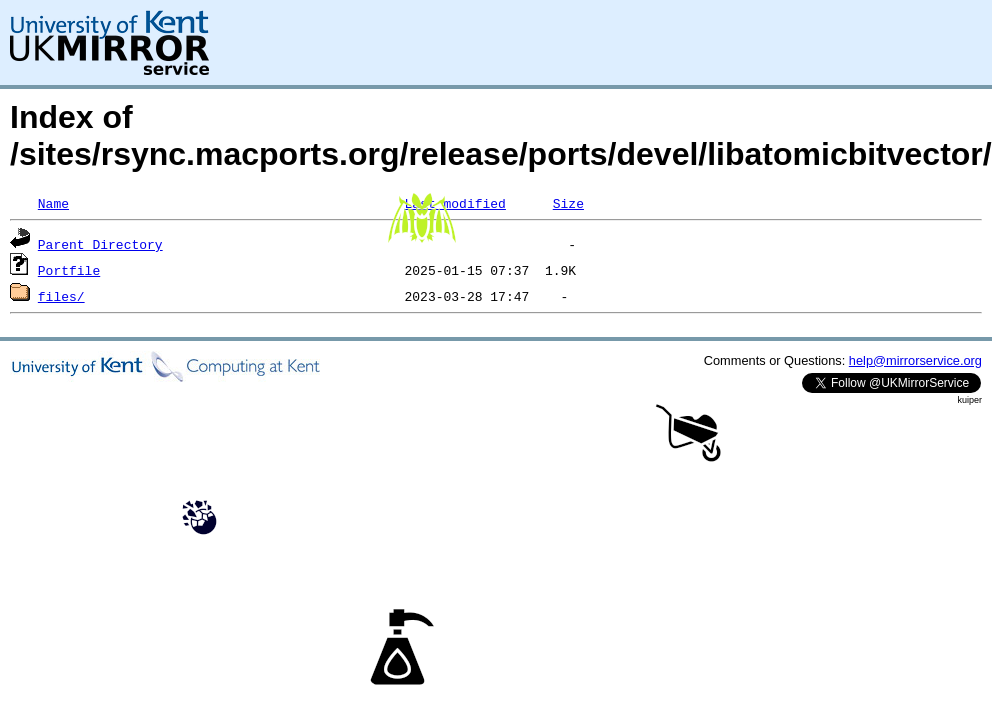  I want to click on indicates a destructible object or breakable item, so click(199, 517).